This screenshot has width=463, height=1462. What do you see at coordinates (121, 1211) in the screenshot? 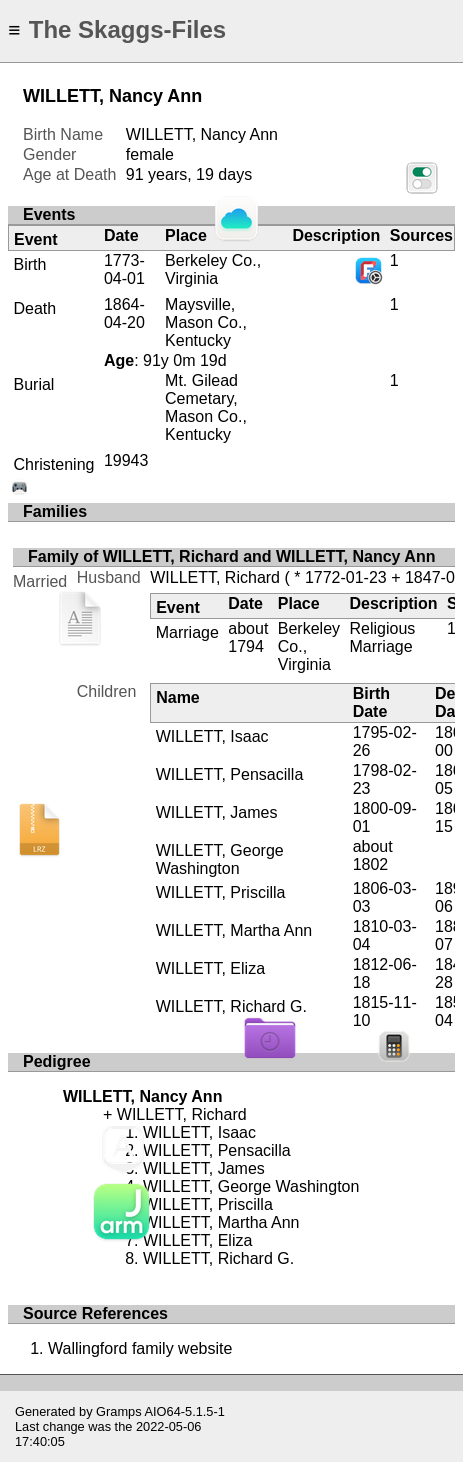
I see `launch JArmEmu ARM assembly emulator` at bounding box center [121, 1211].